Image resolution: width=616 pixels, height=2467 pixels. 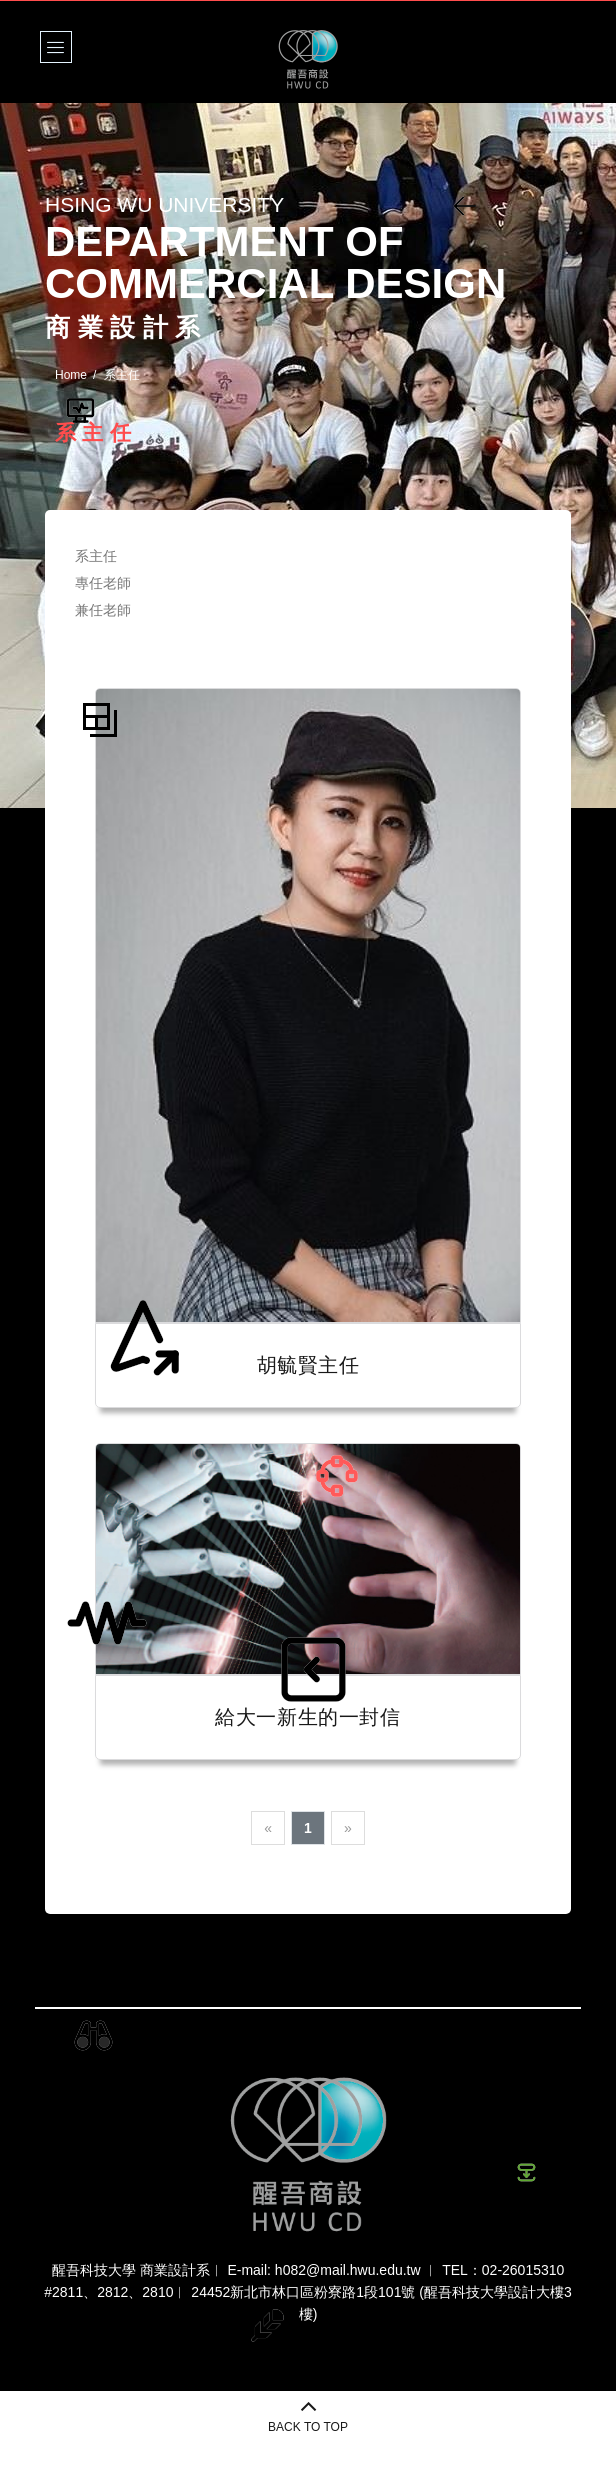 What do you see at coordinates (526, 2172) in the screenshot?
I see `move element to bottom of layout` at bounding box center [526, 2172].